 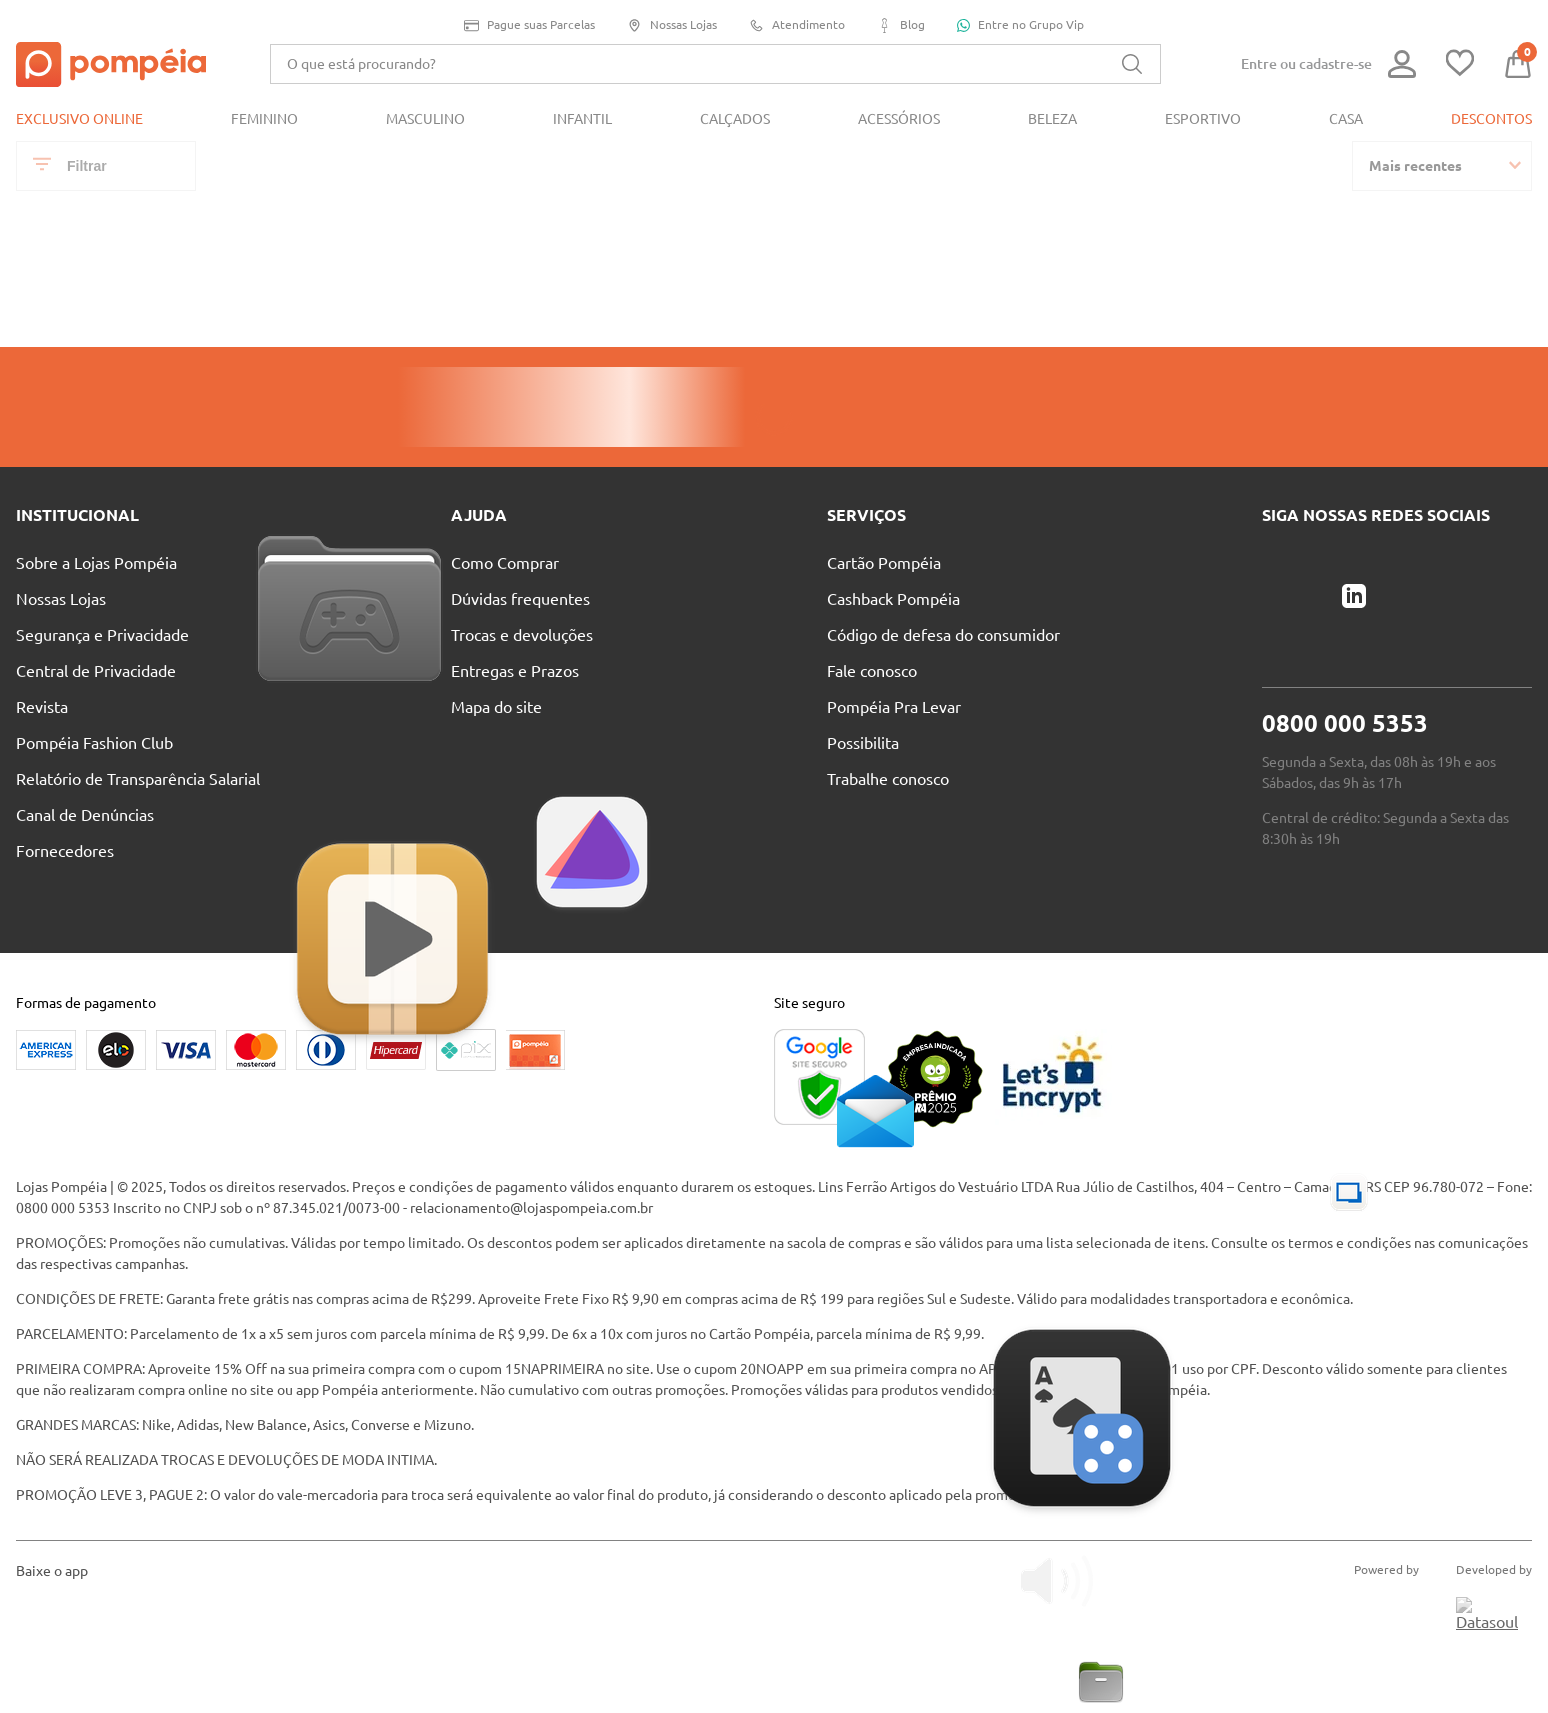 What do you see at coordinates (1101, 1682) in the screenshot?
I see `open the file manager` at bounding box center [1101, 1682].